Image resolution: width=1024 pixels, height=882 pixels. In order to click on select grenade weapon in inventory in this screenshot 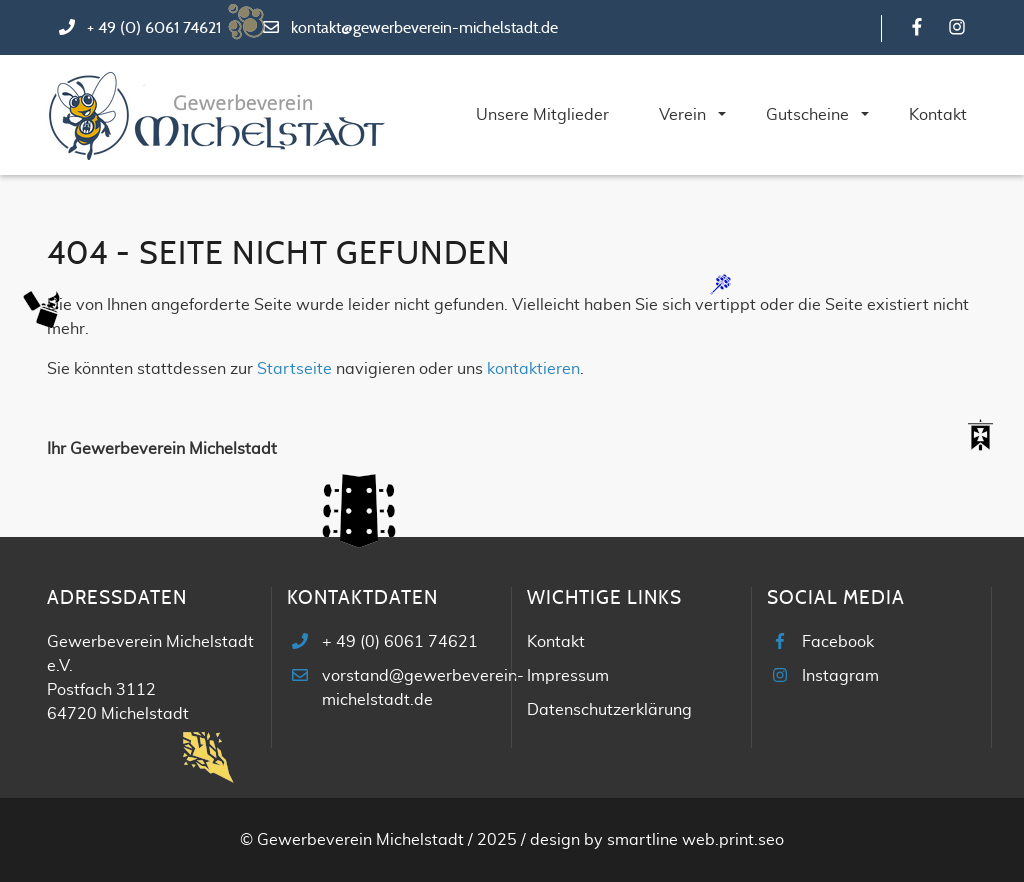, I will do `click(720, 284)`.